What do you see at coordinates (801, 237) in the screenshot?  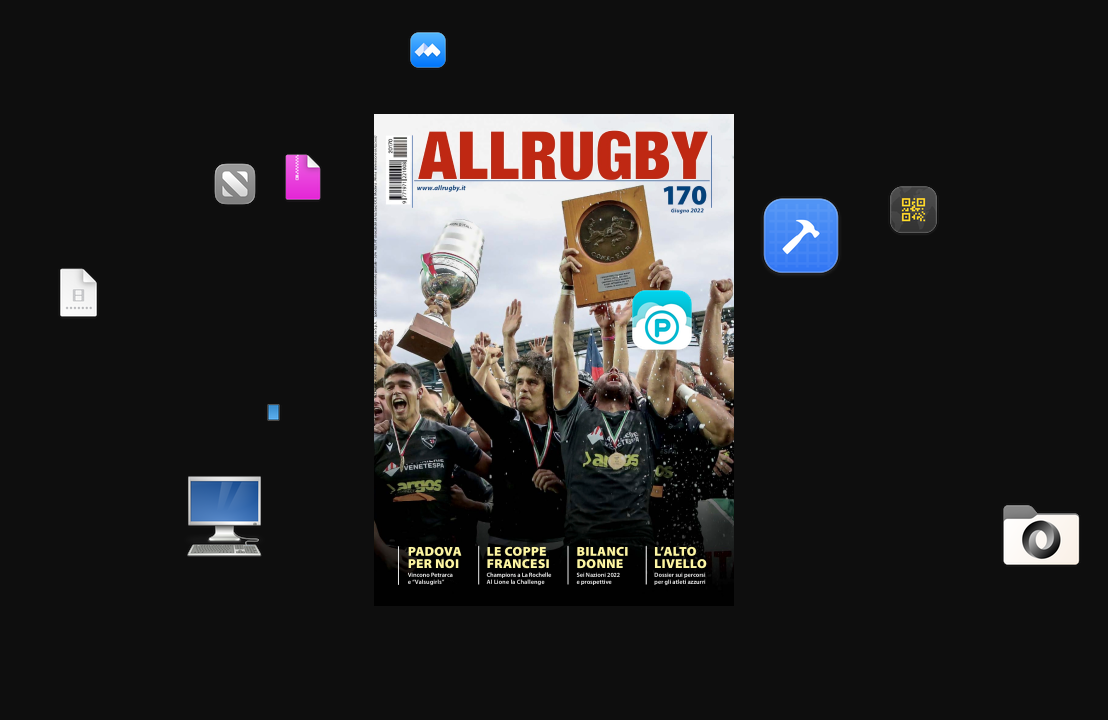 I see `access developer tools and settings` at bounding box center [801, 237].